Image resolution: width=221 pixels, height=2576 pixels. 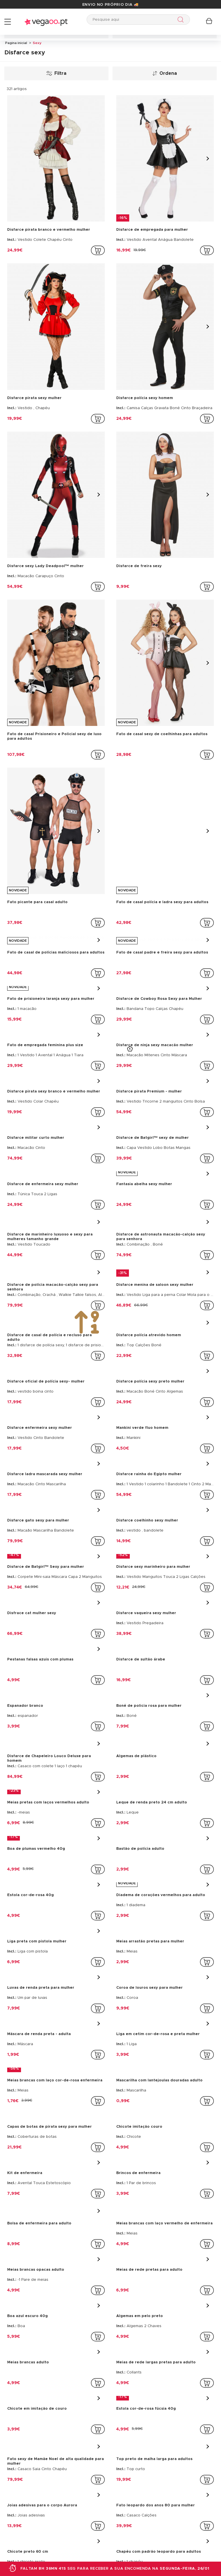 What do you see at coordinates (87, 1322) in the screenshot?
I see `sort numbers in descending order (9 to 1)` at bounding box center [87, 1322].